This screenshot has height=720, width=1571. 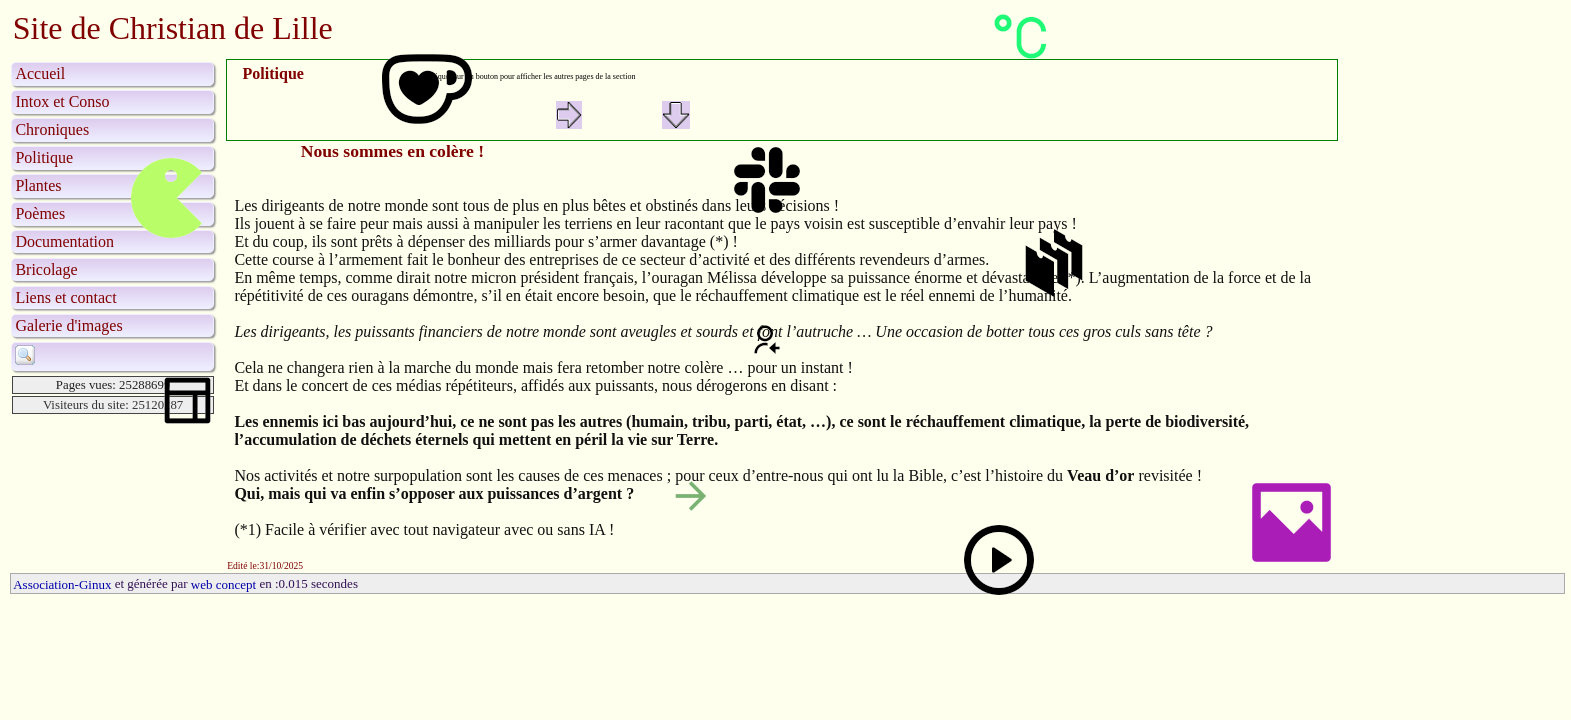 What do you see at coordinates (1021, 36) in the screenshot?
I see `indicates temperature displayed in celsius` at bounding box center [1021, 36].